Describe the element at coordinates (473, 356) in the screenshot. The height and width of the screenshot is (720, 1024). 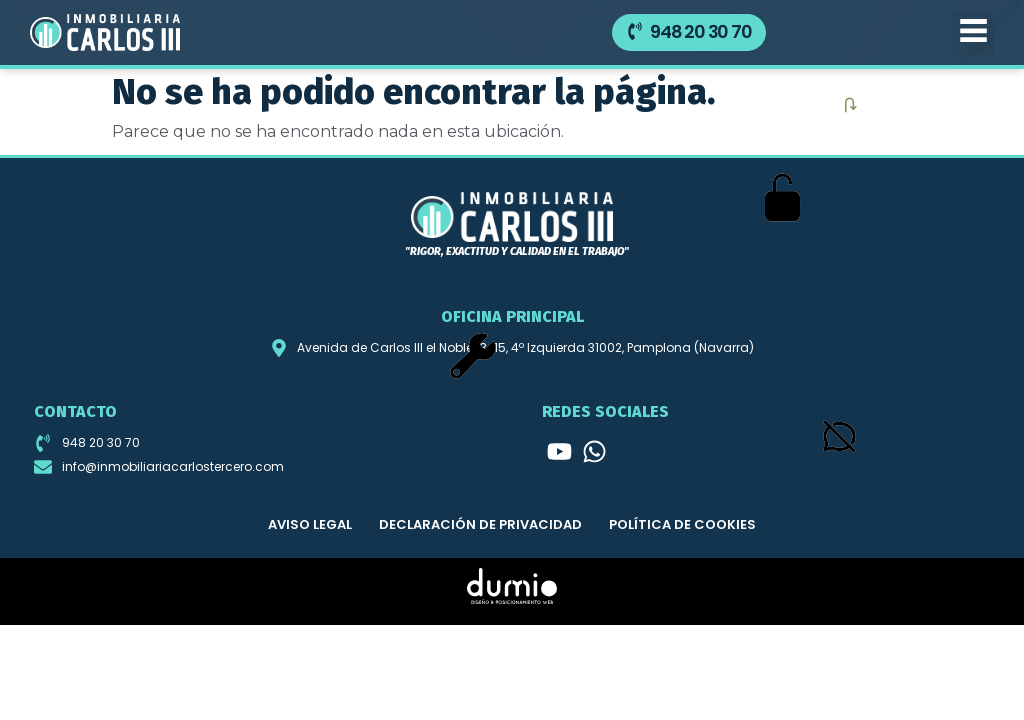
I see `access settings or configuration options` at that location.